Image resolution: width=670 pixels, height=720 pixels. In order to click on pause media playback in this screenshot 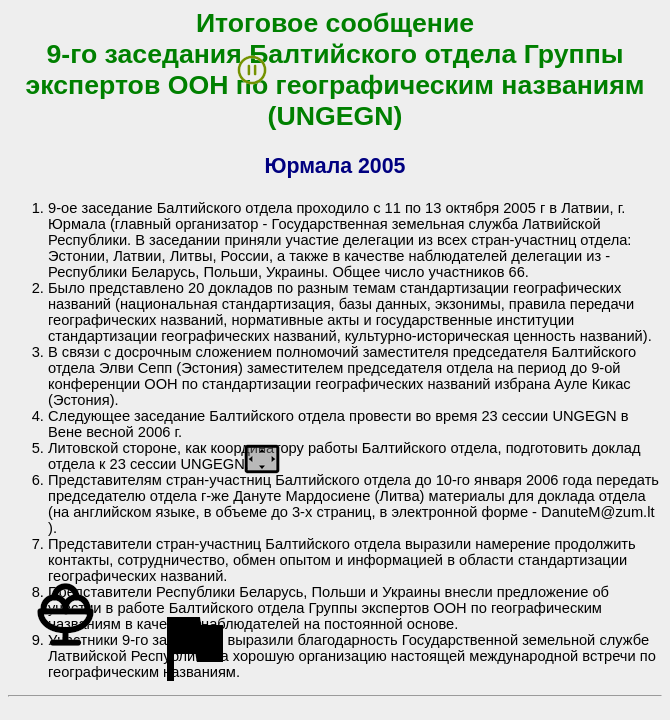, I will do `click(252, 70)`.